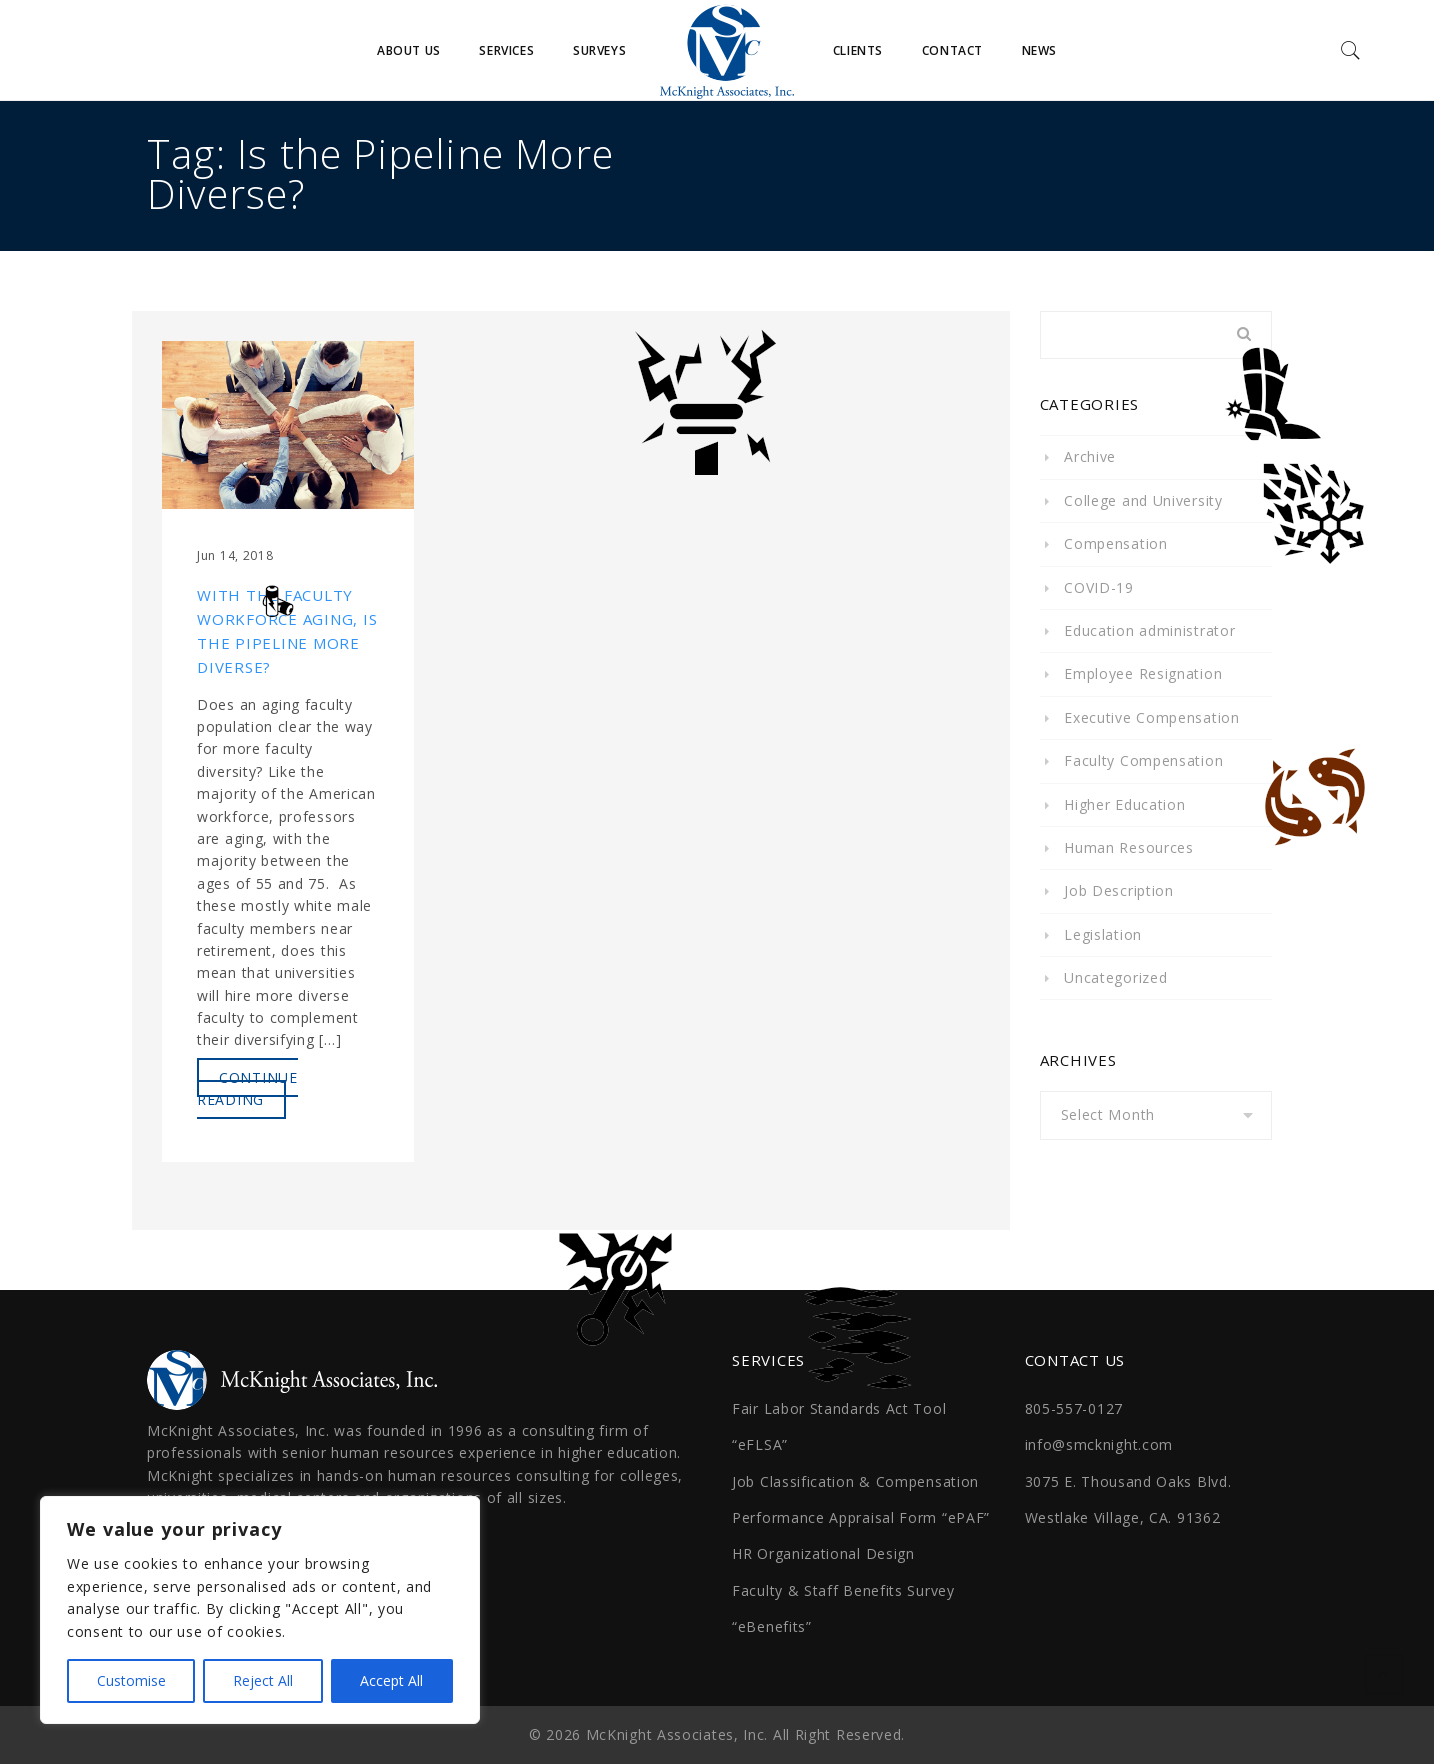 This screenshot has height=1764, width=1434. I want to click on indicates foggy weather conditions, so click(858, 1338).